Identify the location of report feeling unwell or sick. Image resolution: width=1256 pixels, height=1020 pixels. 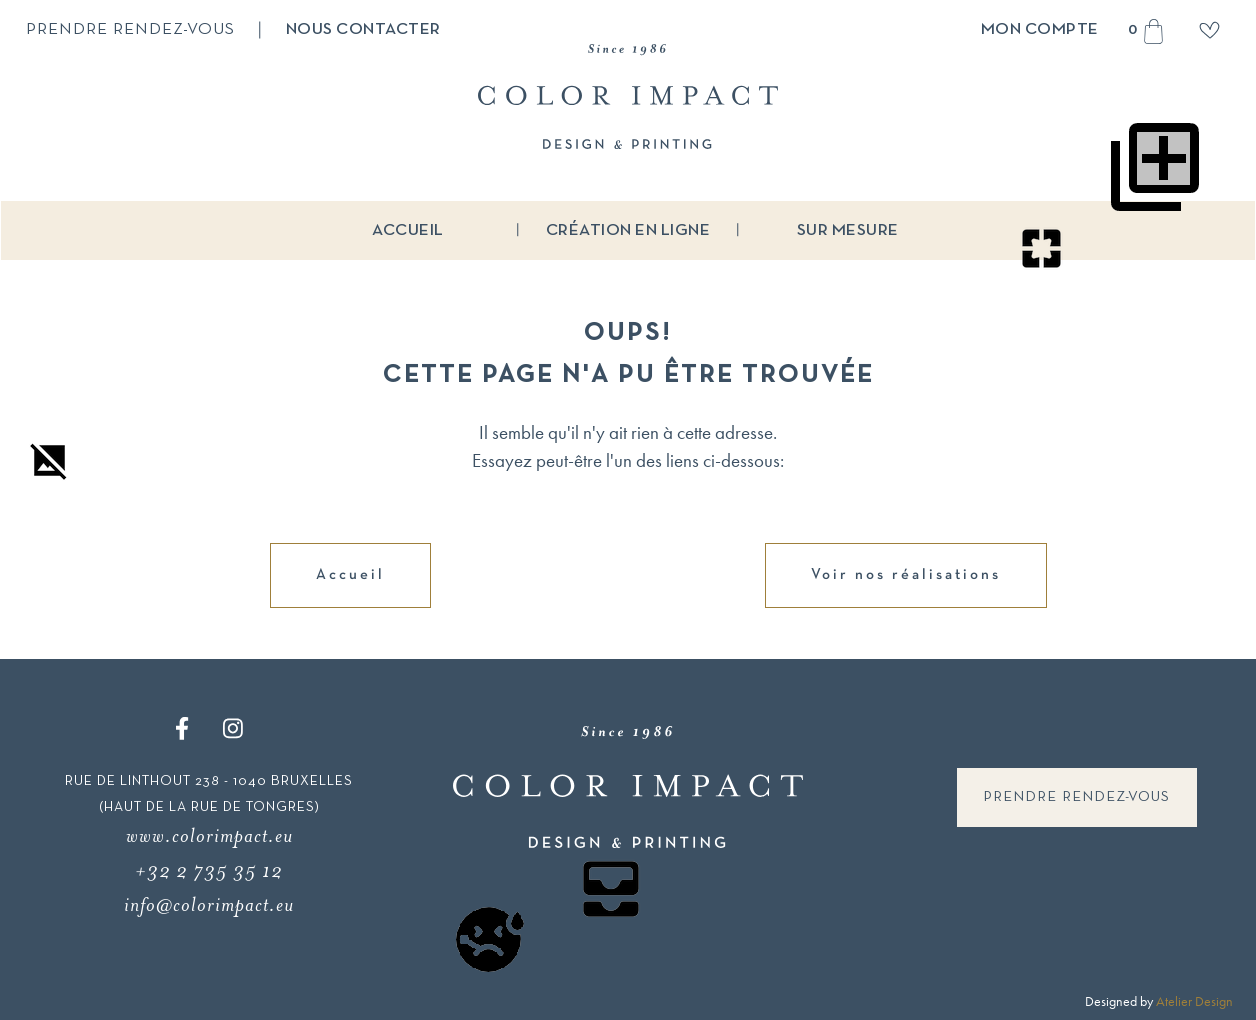
(488, 939).